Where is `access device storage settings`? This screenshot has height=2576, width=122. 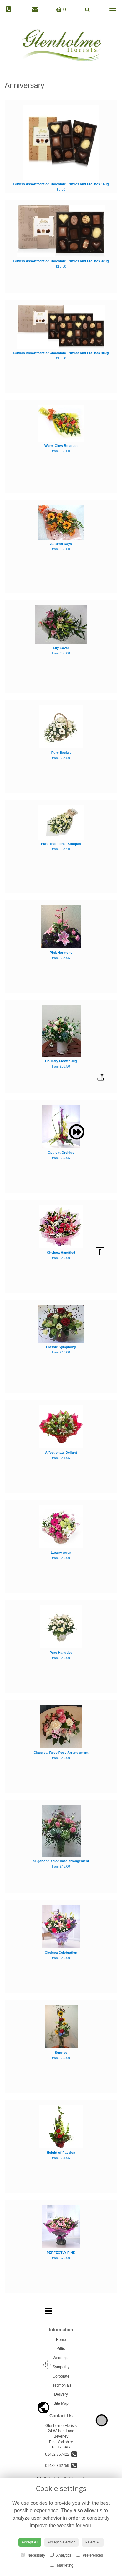 access device storage settings is located at coordinates (48, 2311).